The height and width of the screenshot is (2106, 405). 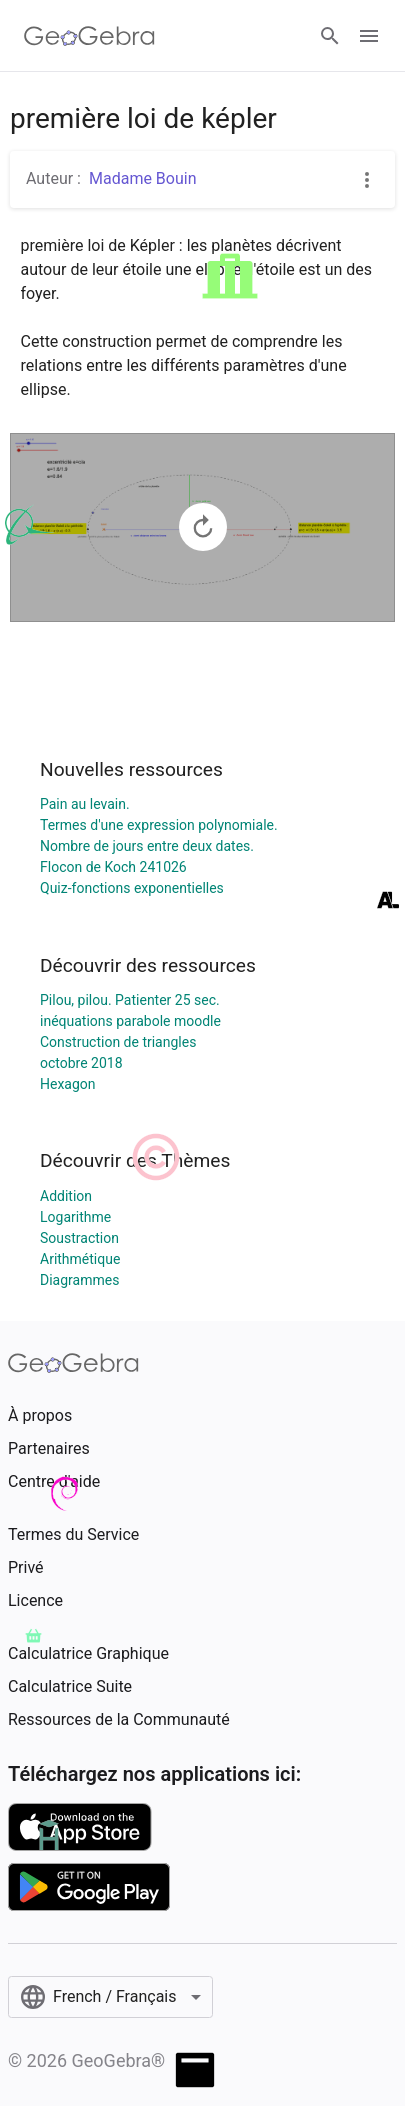 I want to click on indicates copyrighted content, so click(x=156, y=1157).